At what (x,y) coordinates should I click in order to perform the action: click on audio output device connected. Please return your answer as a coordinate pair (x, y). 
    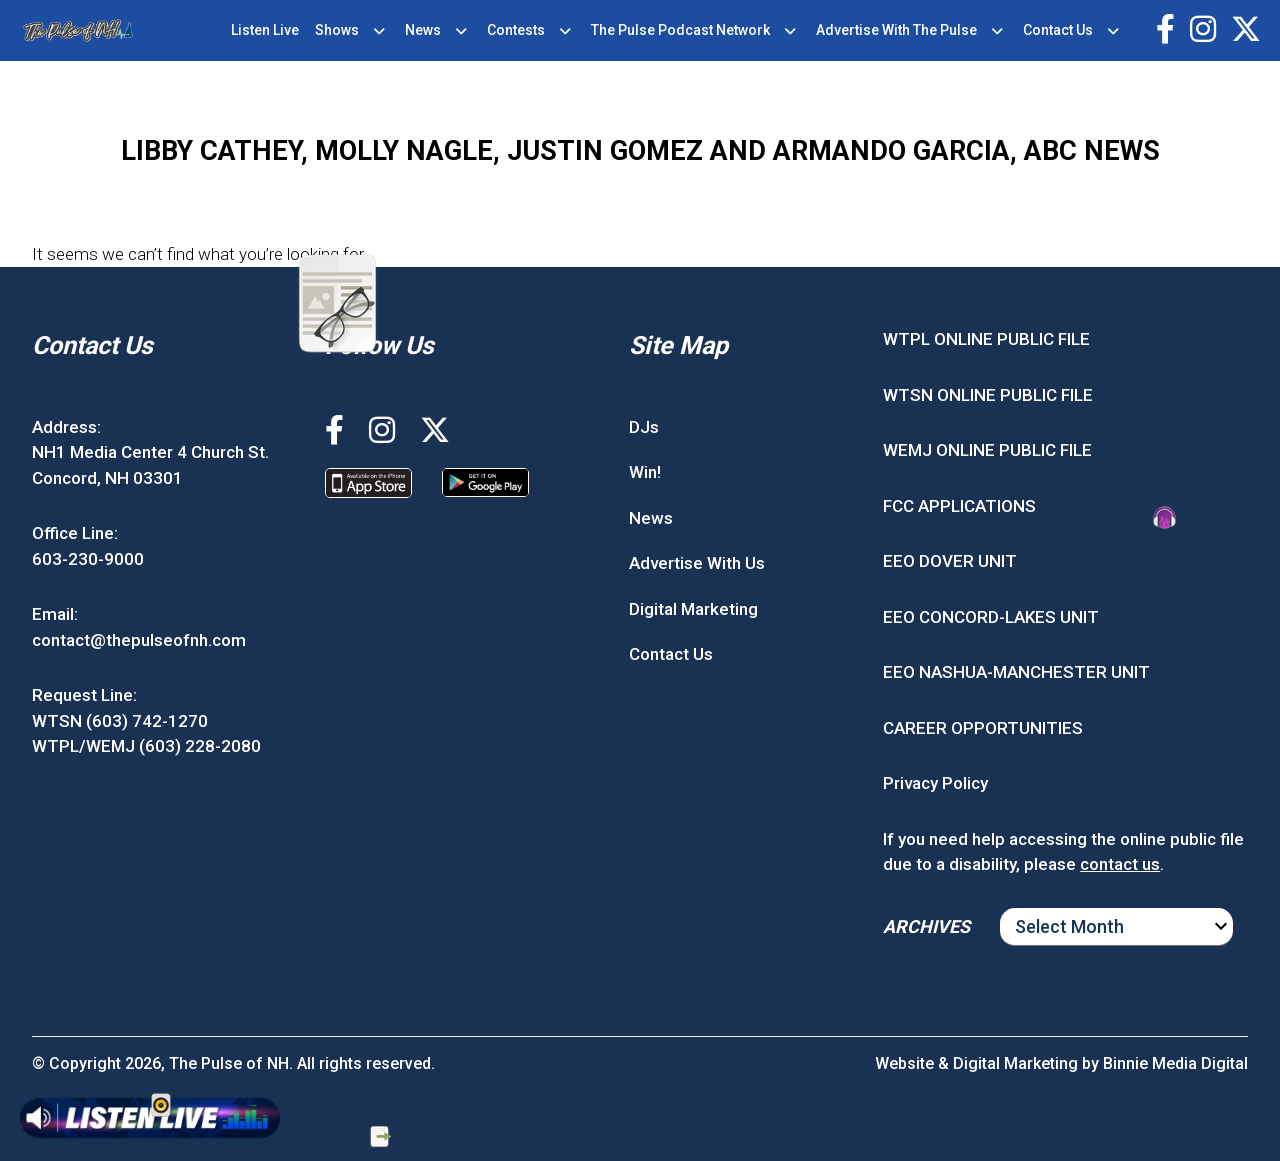
    Looking at the image, I should click on (1164, 517).